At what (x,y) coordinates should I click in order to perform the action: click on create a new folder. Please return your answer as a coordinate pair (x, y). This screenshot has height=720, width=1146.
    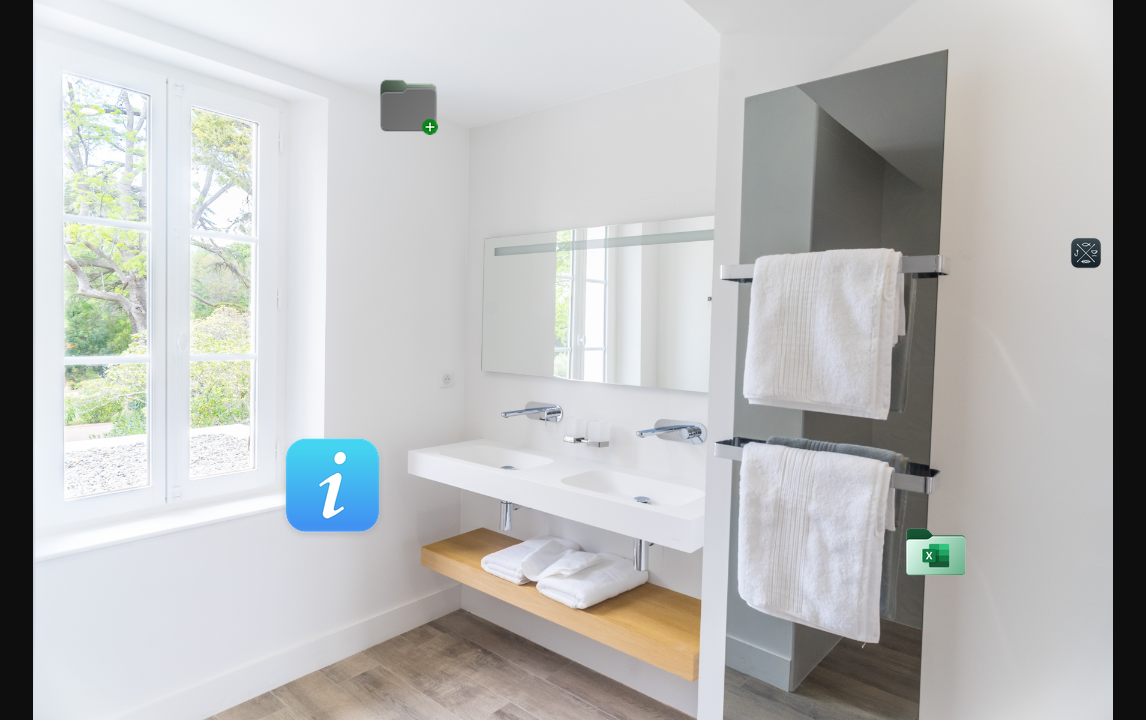
    Looking at the image, I should click on (408, 105).